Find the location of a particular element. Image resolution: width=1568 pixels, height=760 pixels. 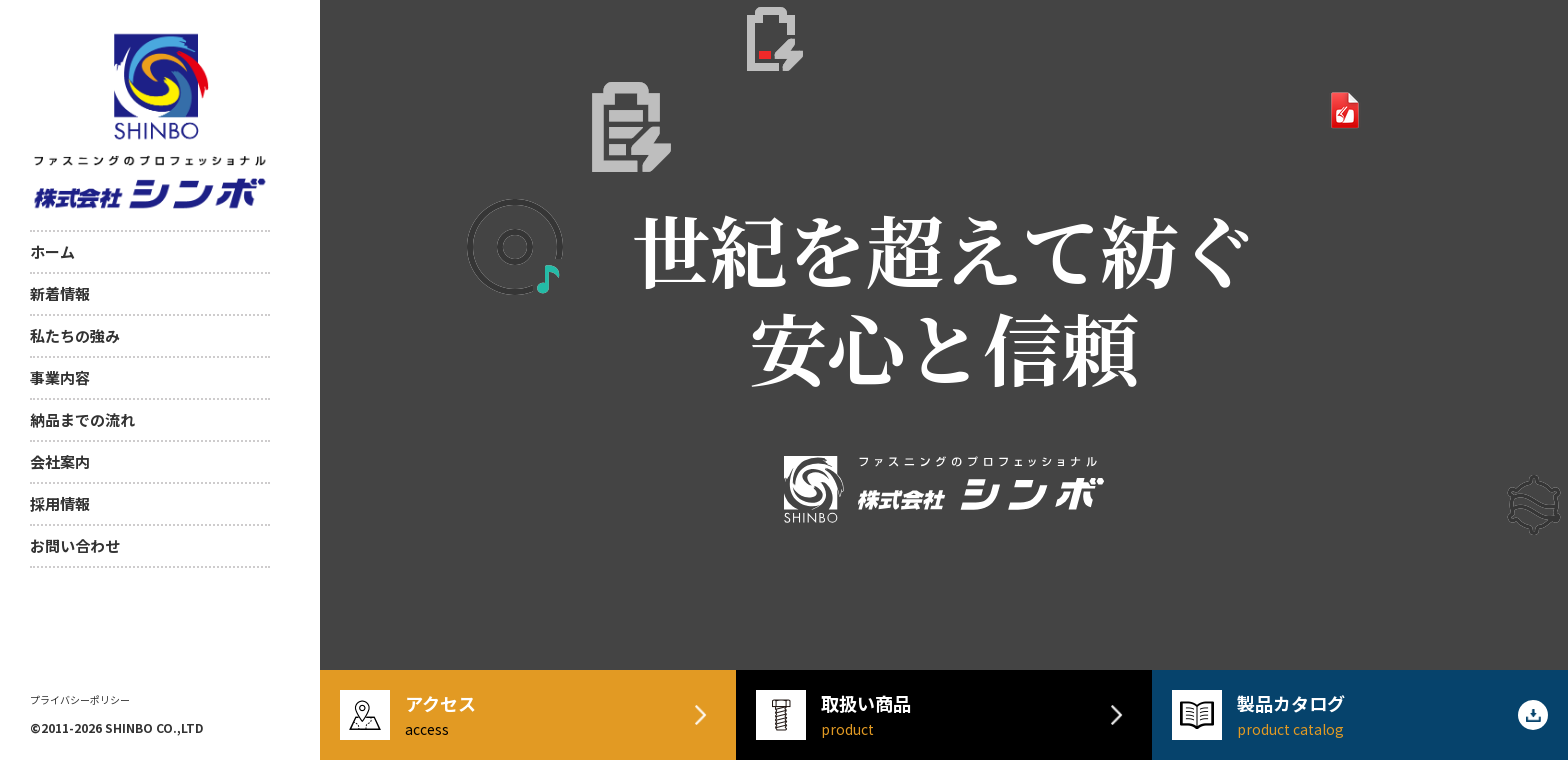

audio CD or music disc is located at coordinates (515, 247).